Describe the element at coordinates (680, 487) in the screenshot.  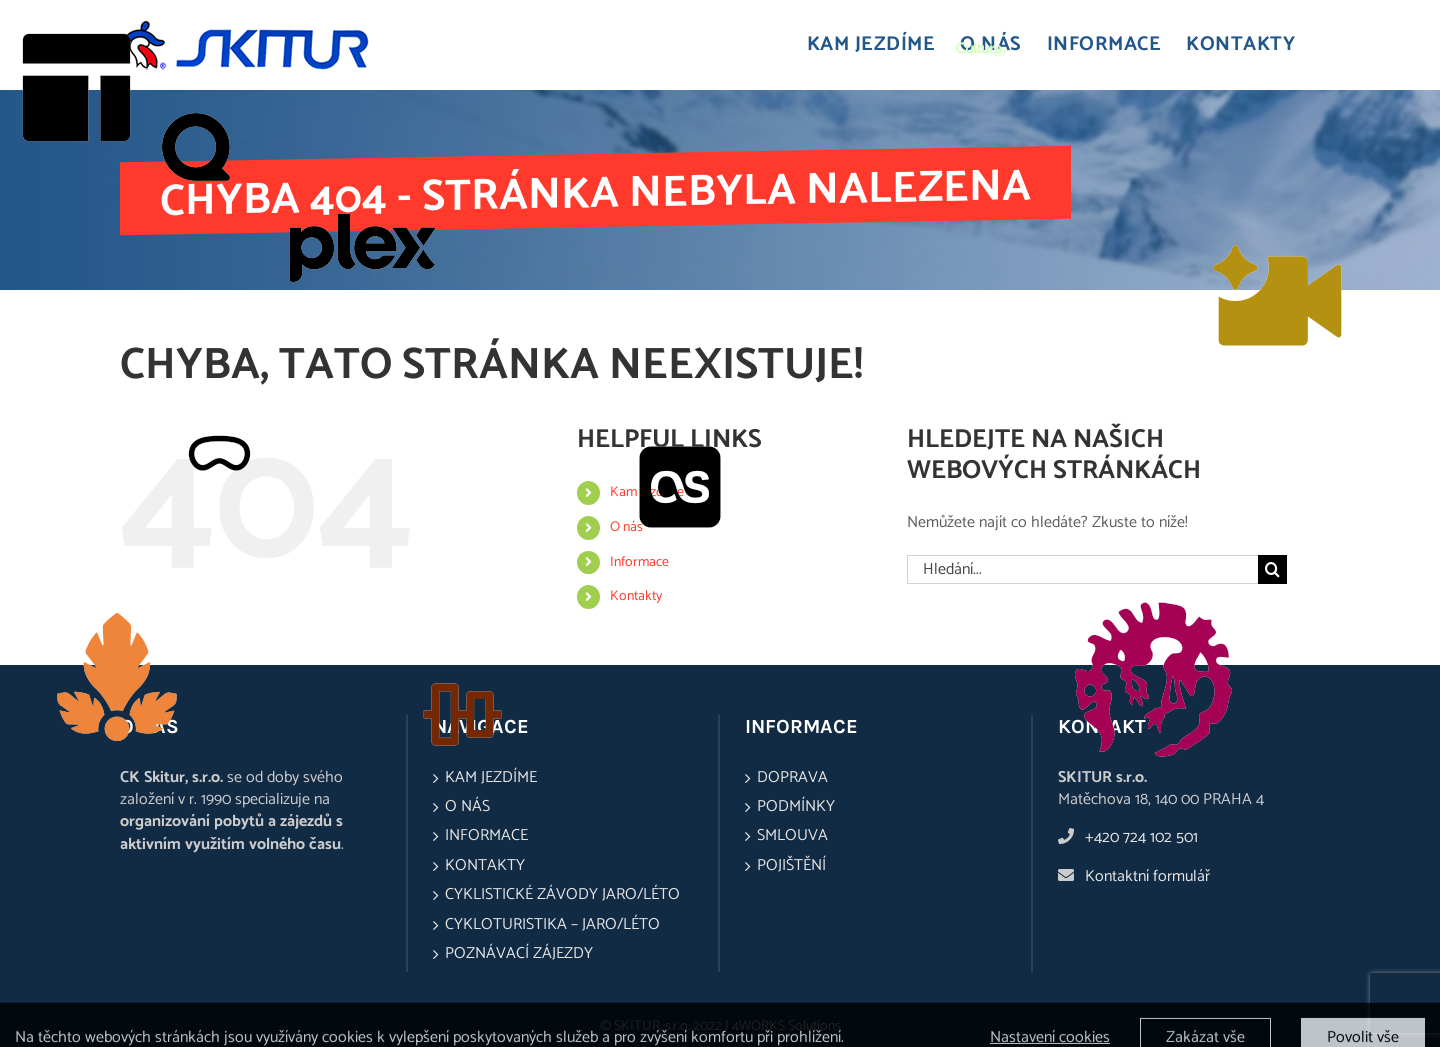
I see `open Last.fm app or profile` at that location.